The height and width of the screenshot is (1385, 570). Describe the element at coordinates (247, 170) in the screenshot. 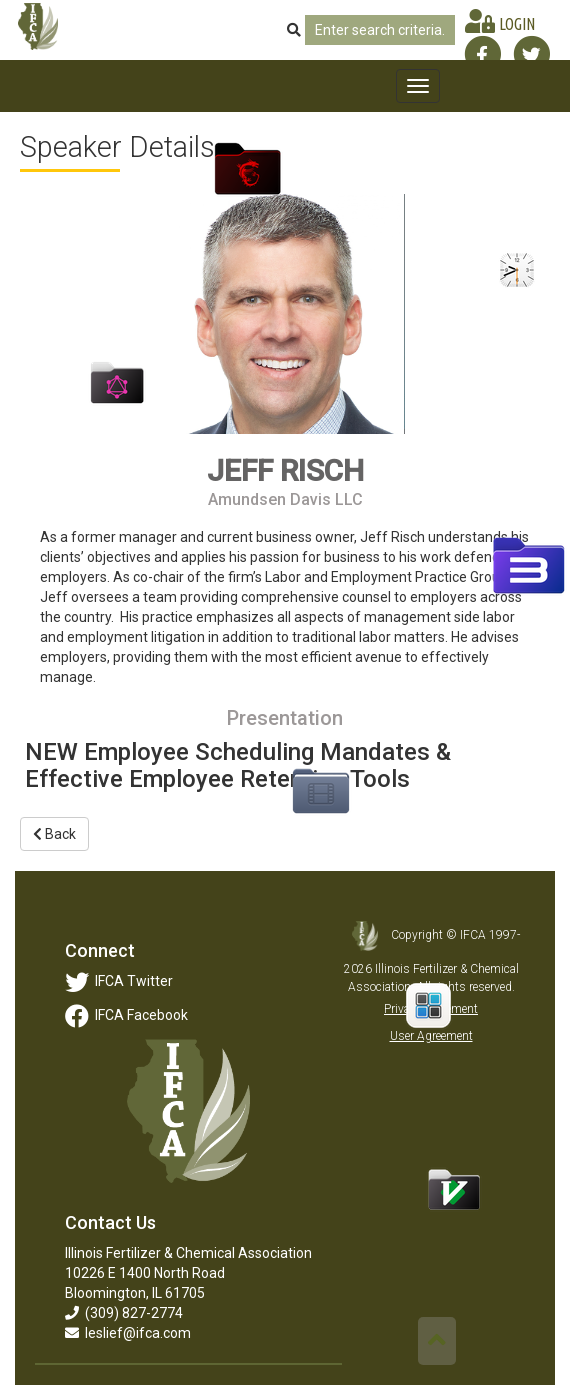

I see `open msi-branded files folder` at that location.